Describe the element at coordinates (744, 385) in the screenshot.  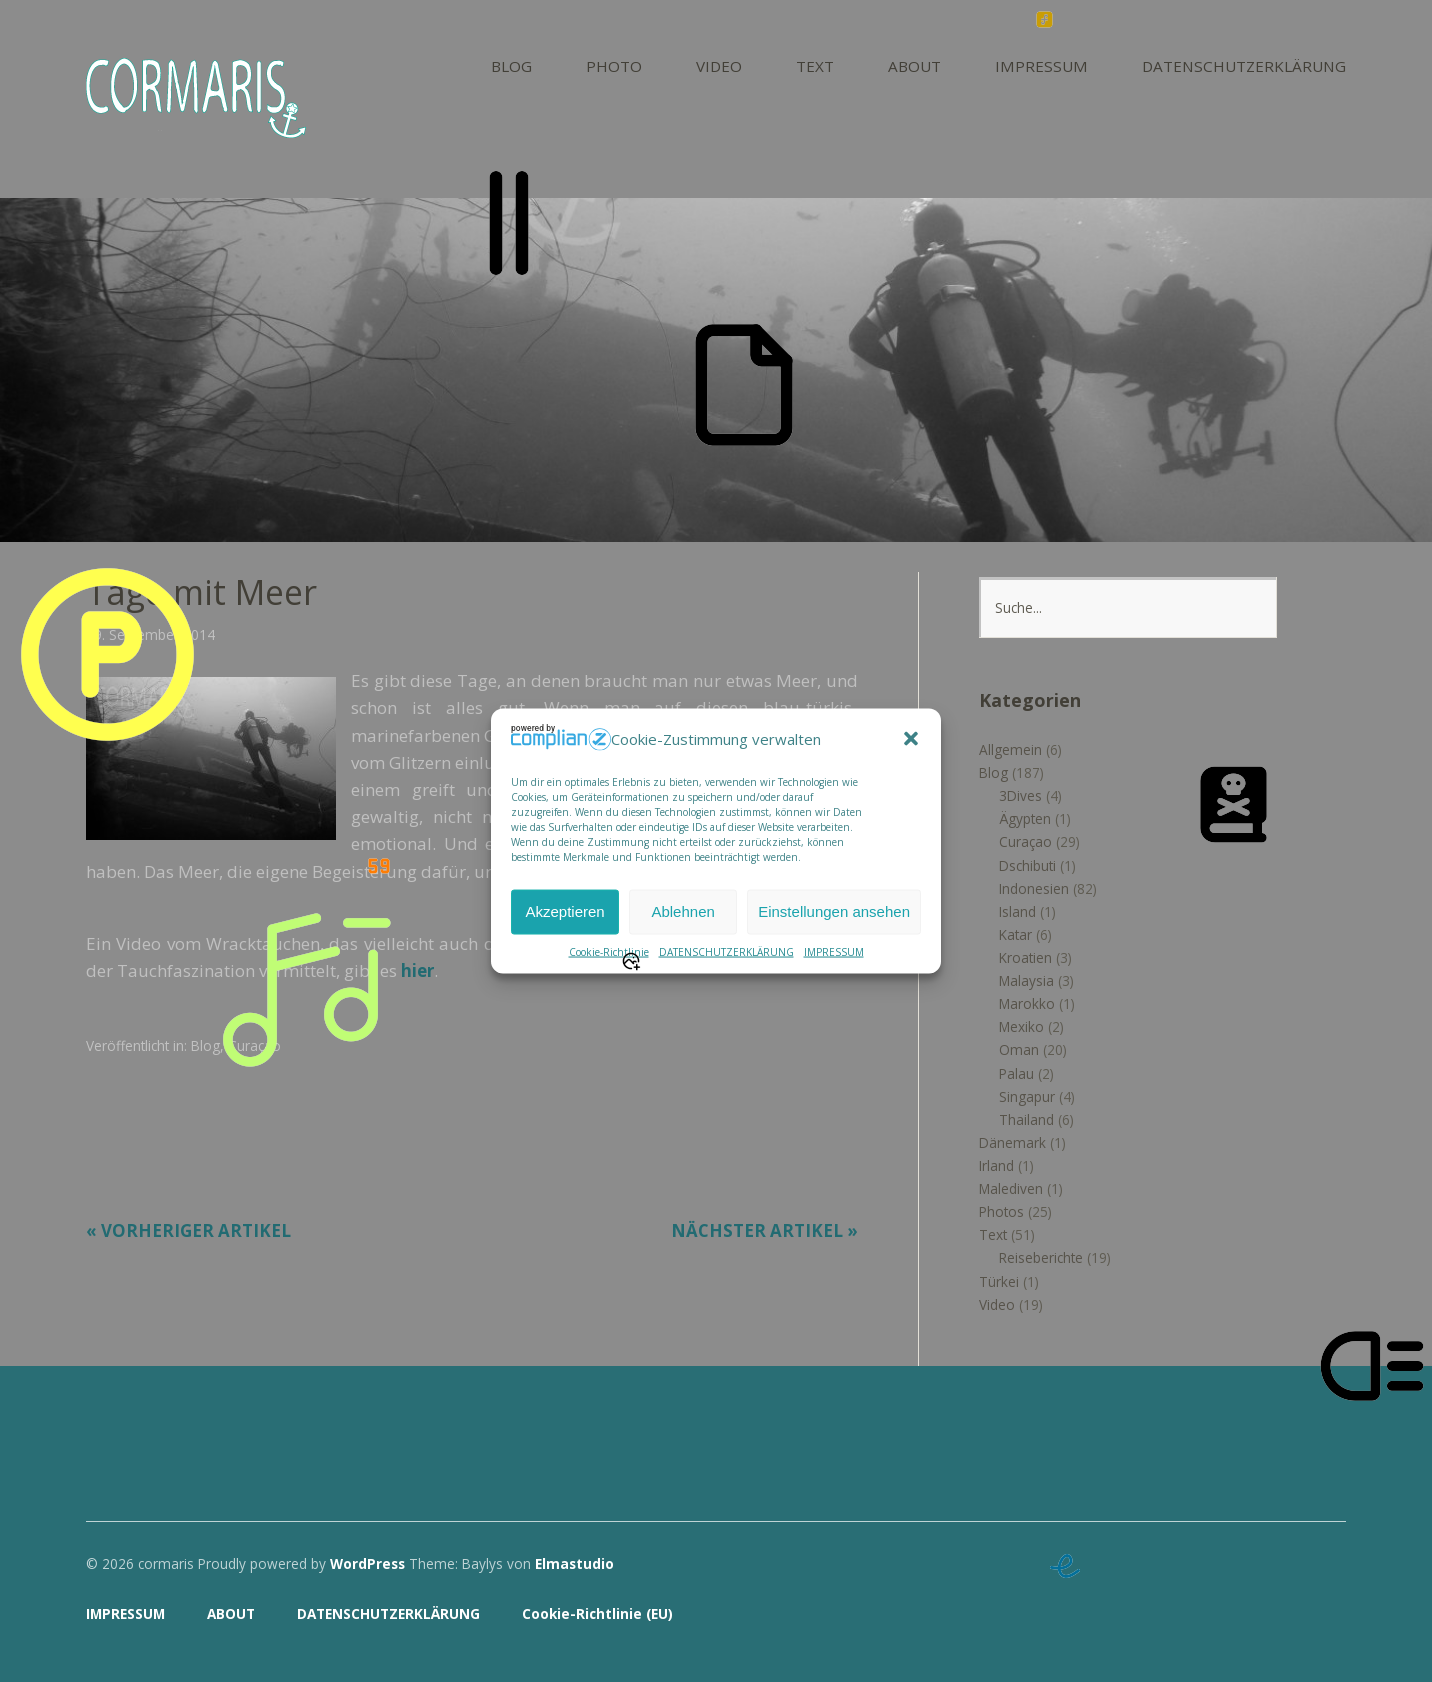
I see `view or open a file` at that location.